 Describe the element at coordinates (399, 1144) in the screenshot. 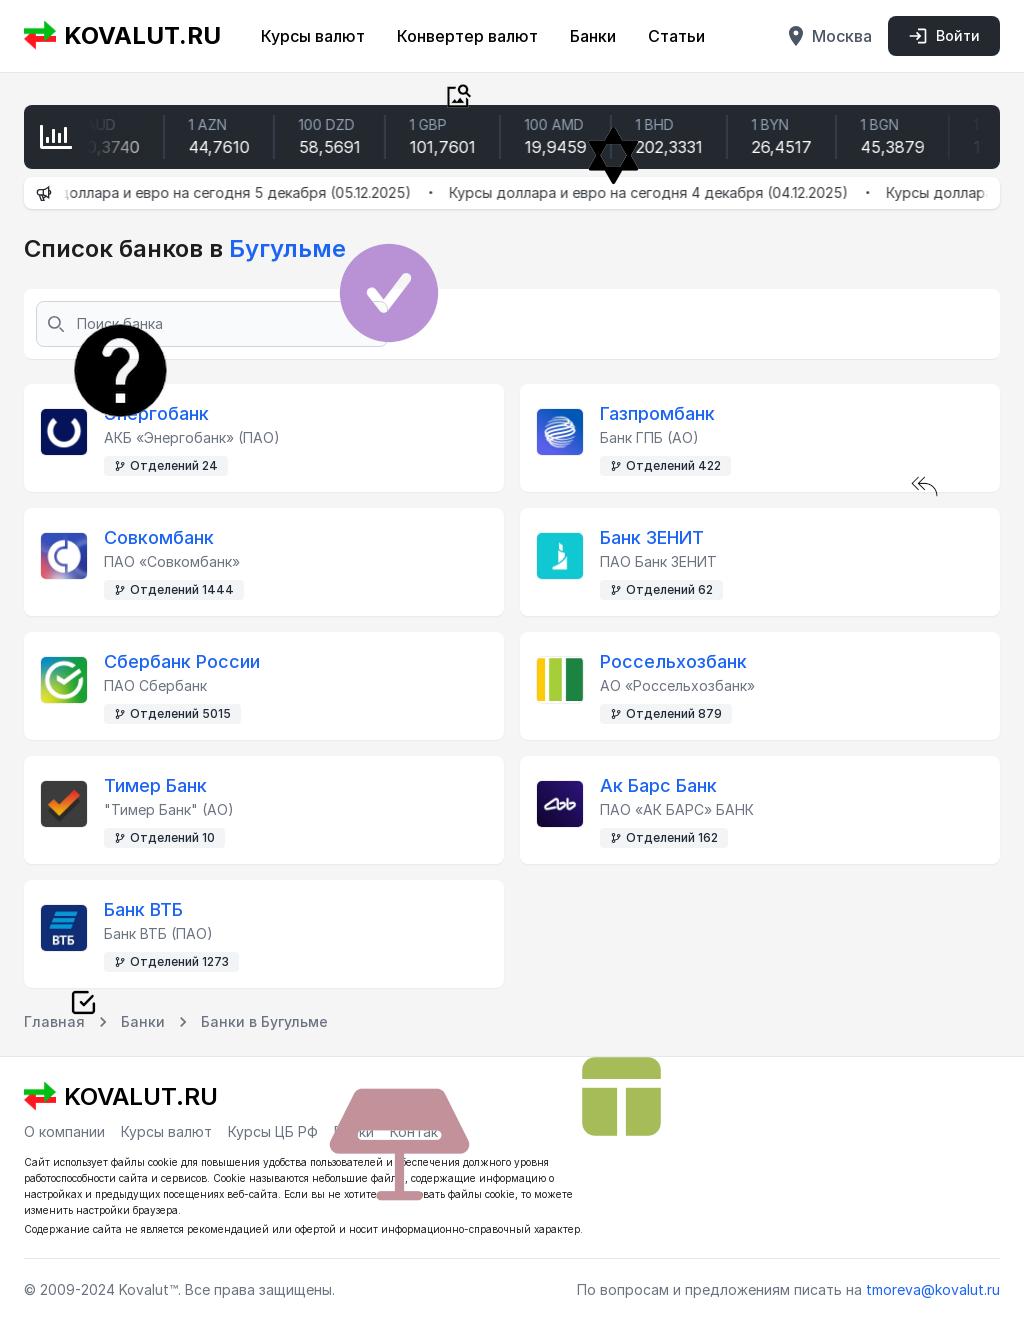

I see `access presentation or speaker mode` at that location.